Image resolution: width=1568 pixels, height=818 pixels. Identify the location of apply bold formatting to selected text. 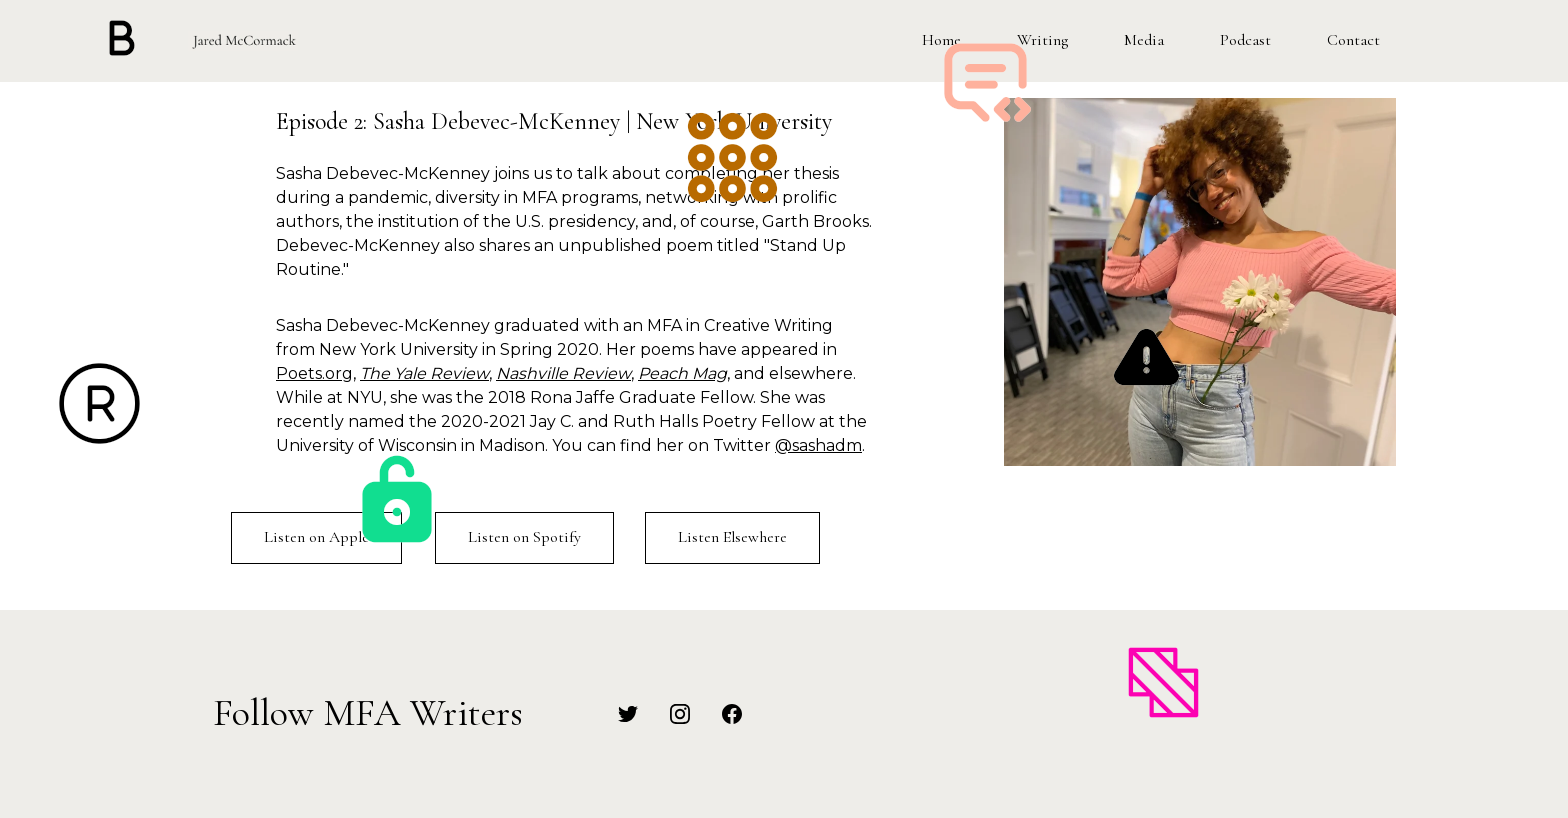
(122, 38).